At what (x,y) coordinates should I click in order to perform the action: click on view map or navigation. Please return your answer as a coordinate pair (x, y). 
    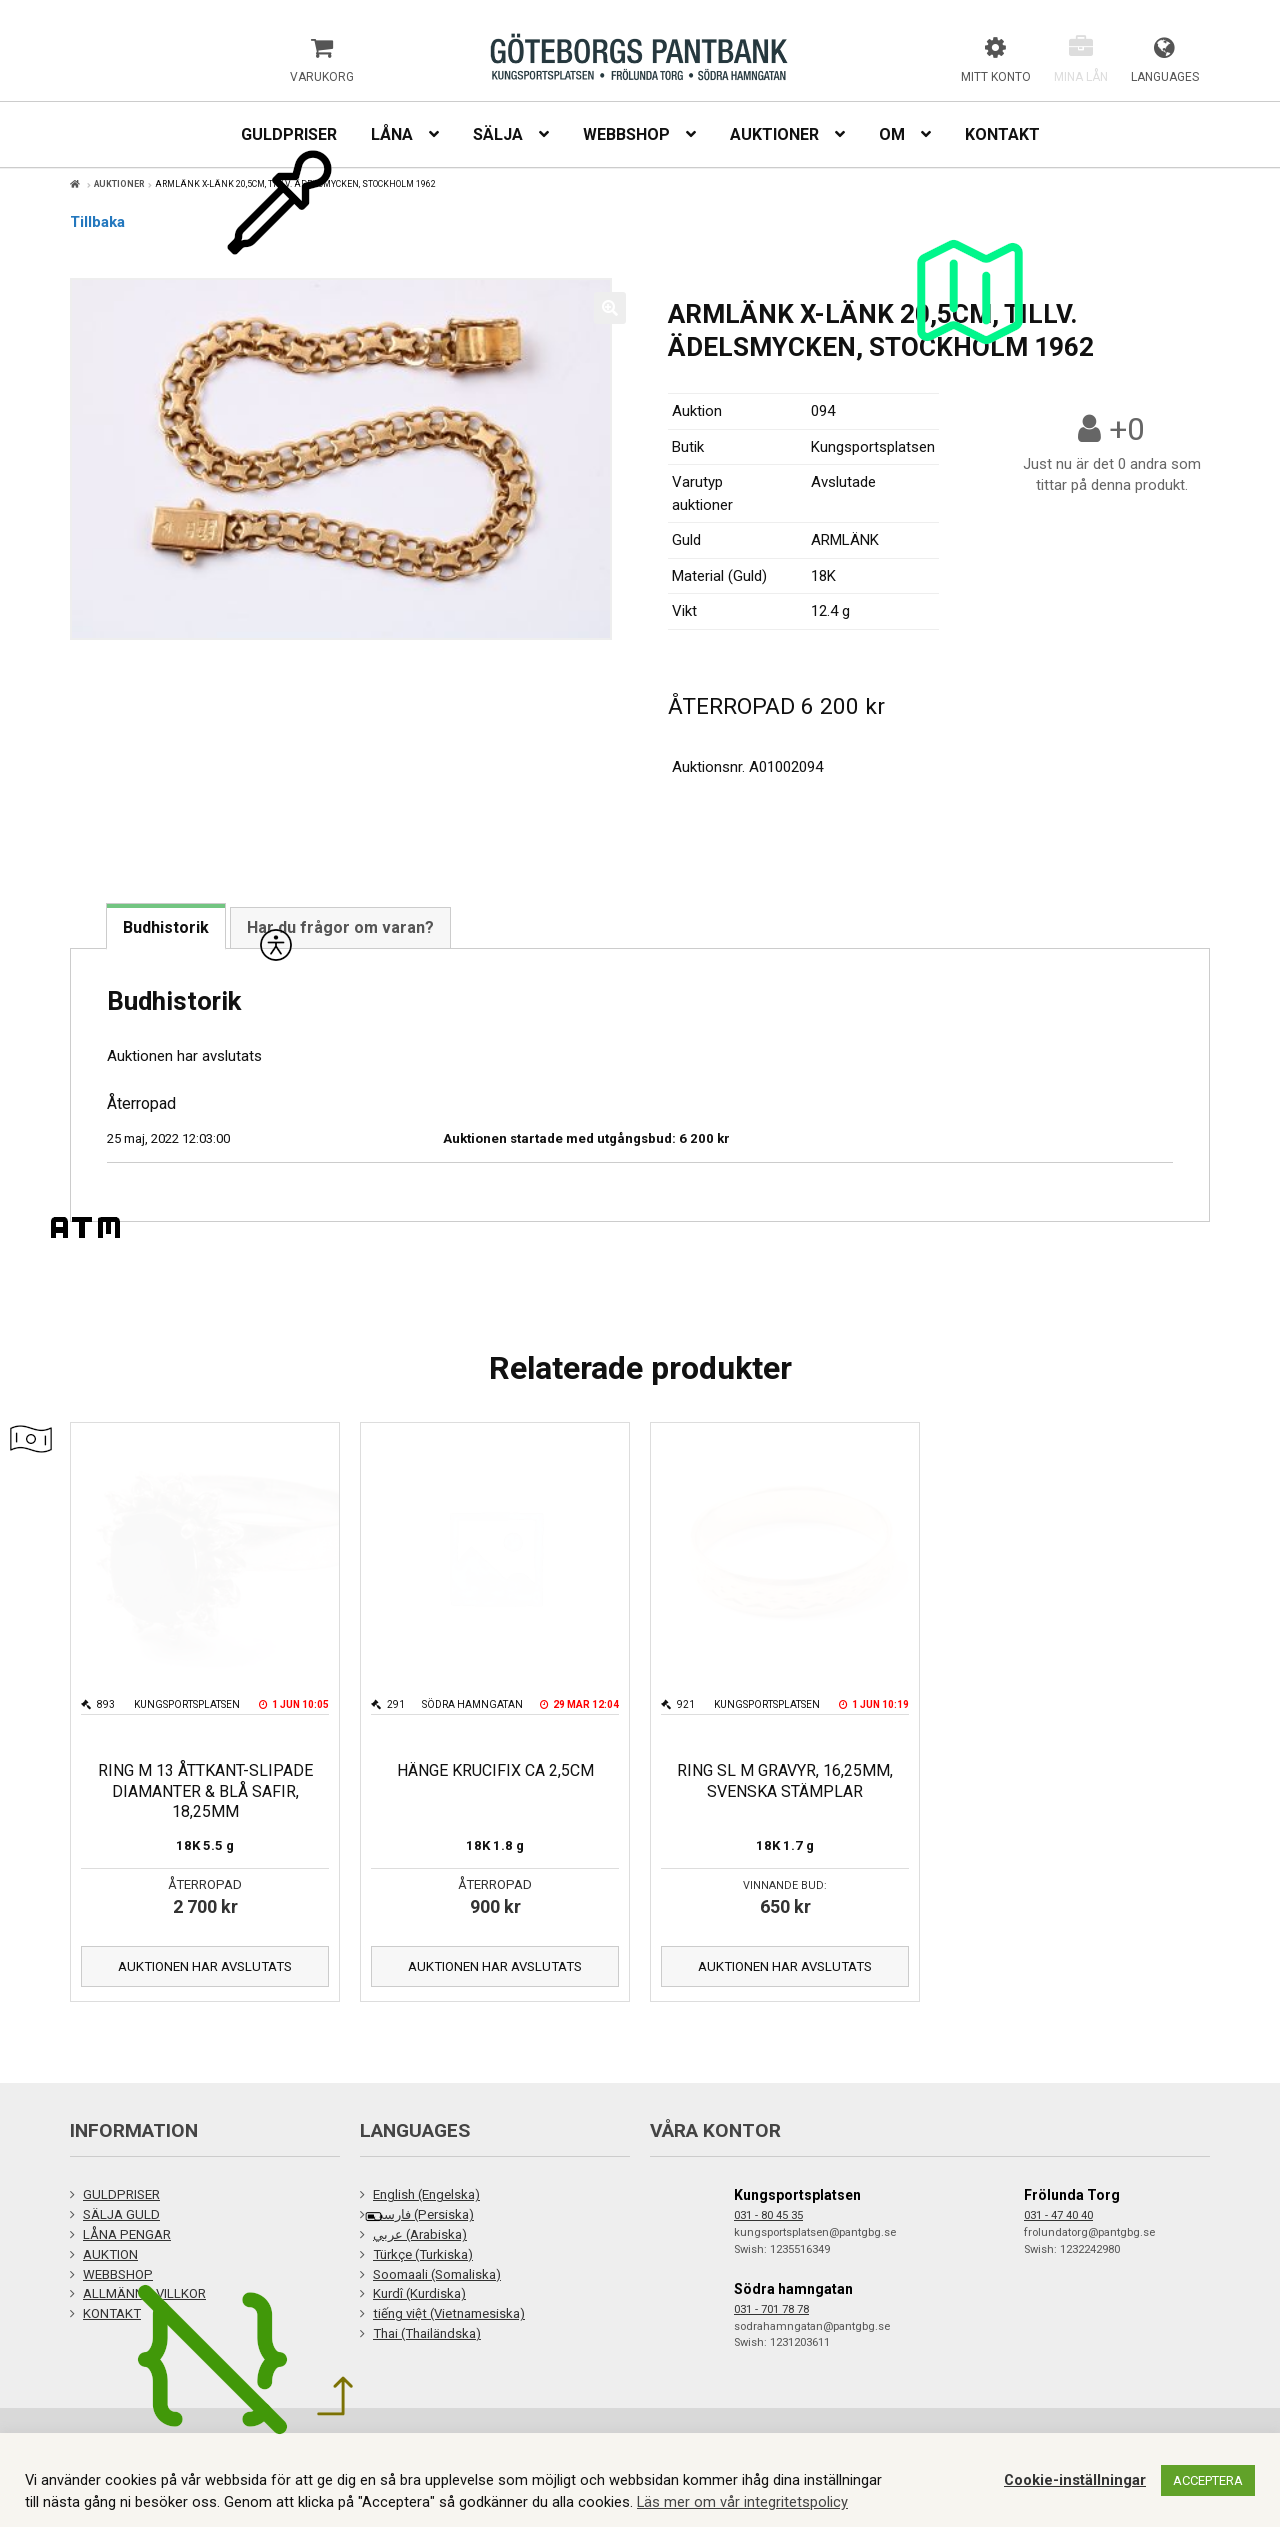
    Looking at the image, I should click on (970, 292).